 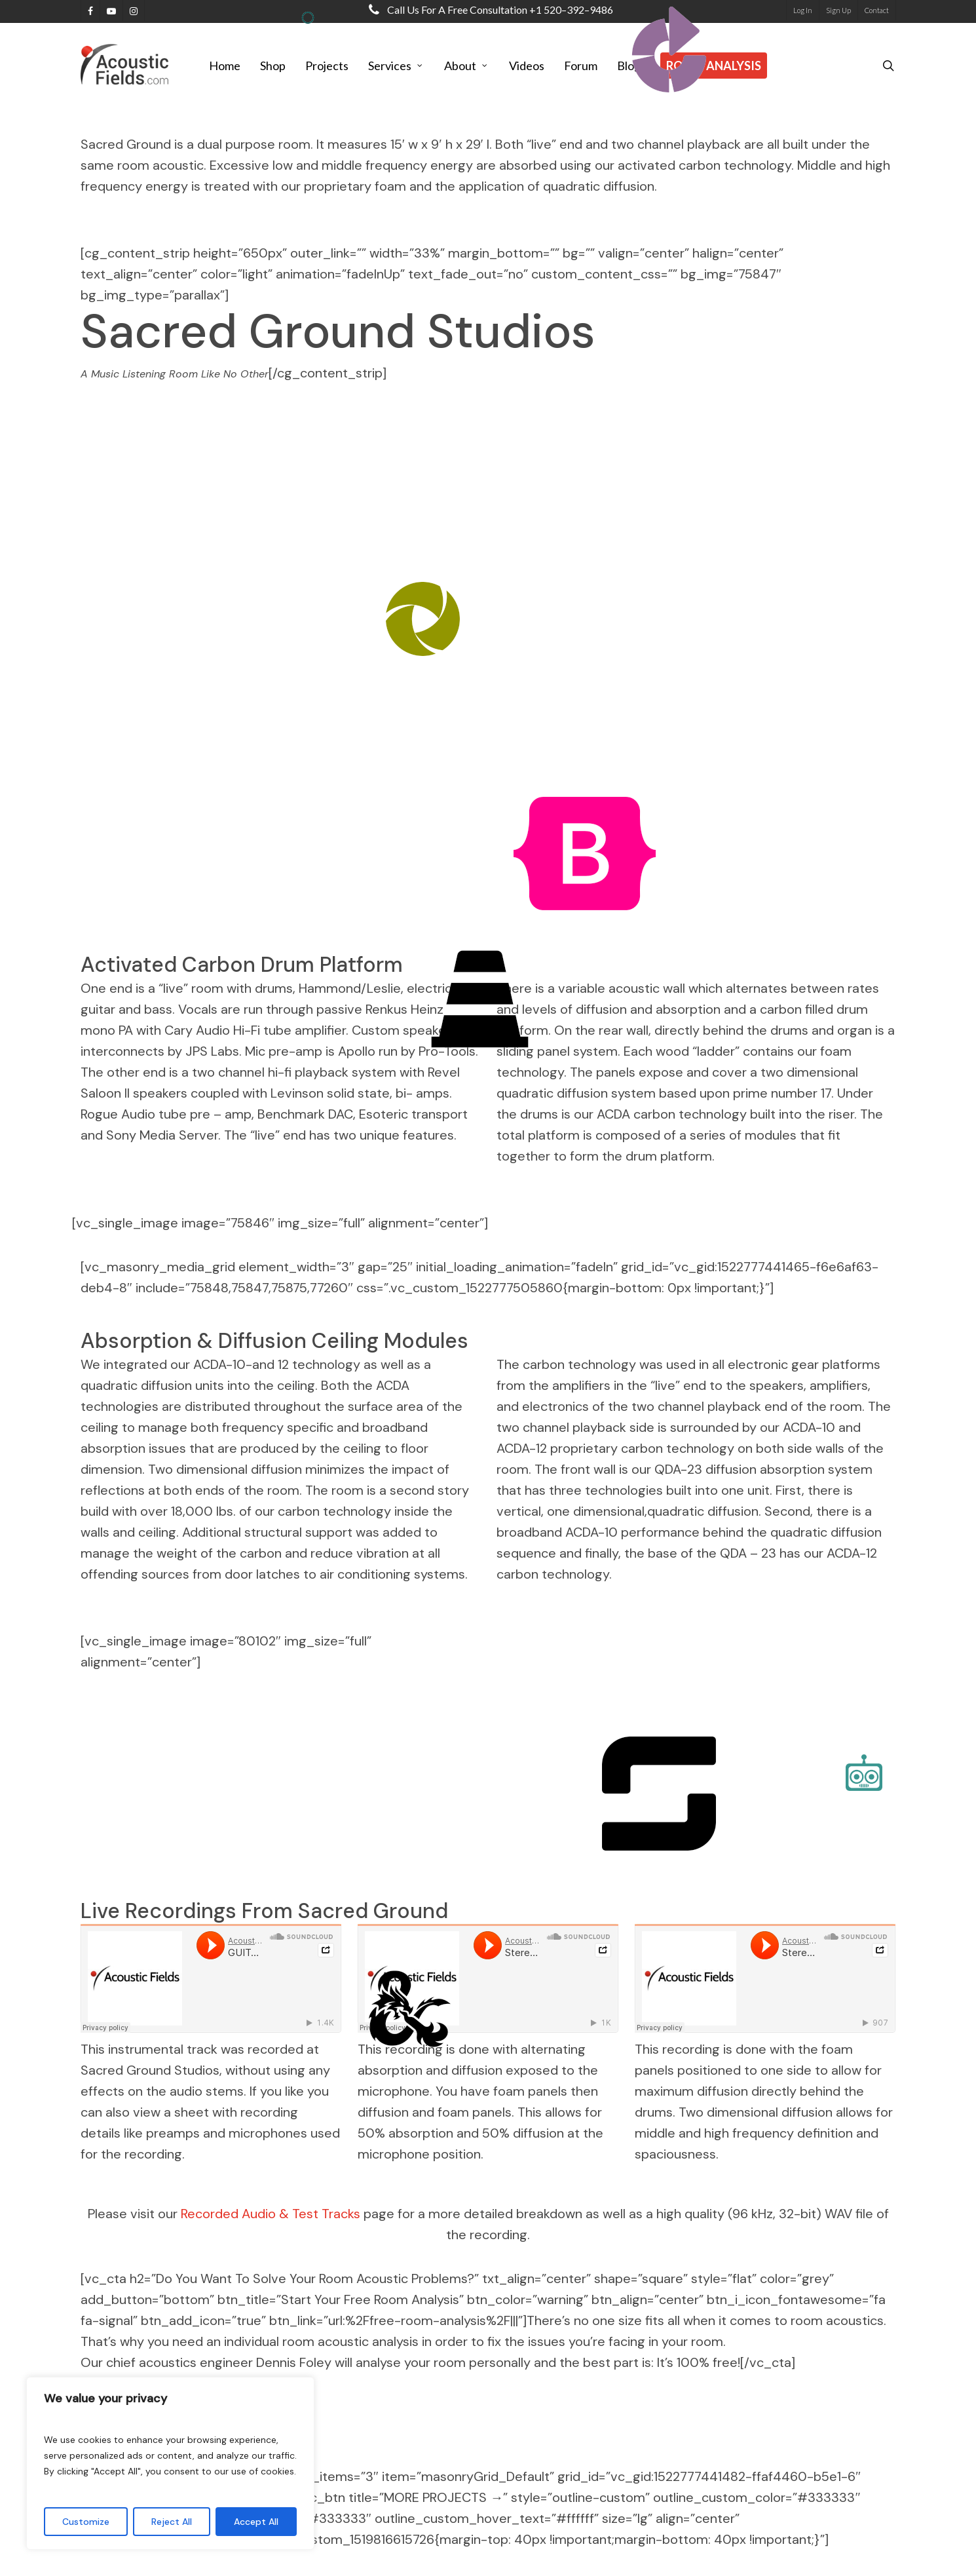 I want to click on unselected radio button or checkbox option, so click(x=308, y=18).